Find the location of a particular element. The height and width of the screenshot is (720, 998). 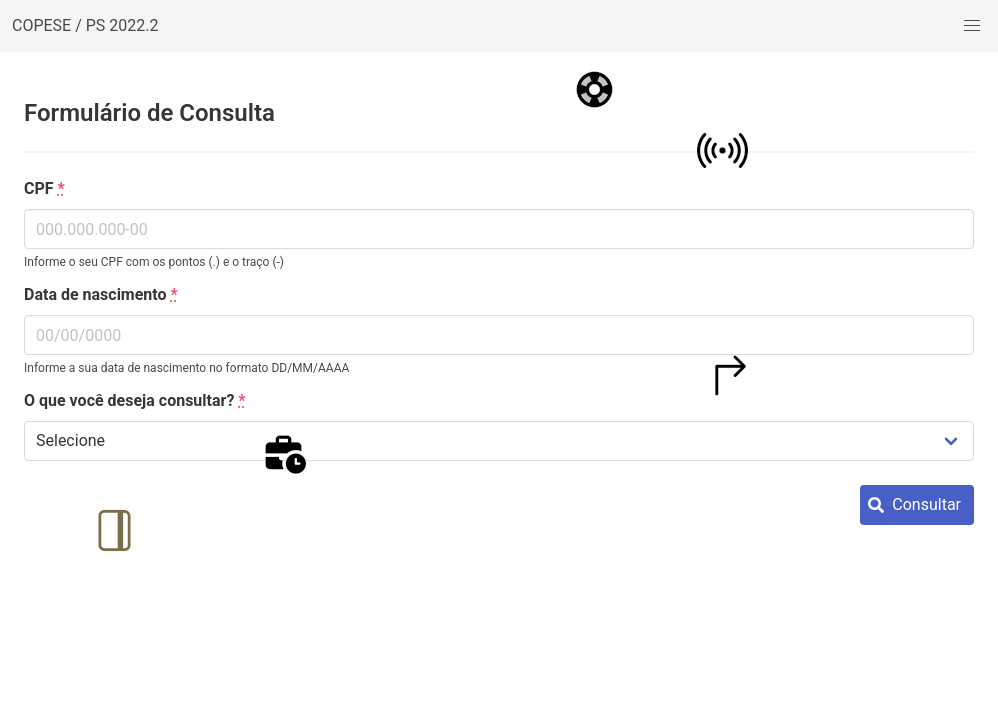

view business hours or schedule is located at coordinates (283, 453).